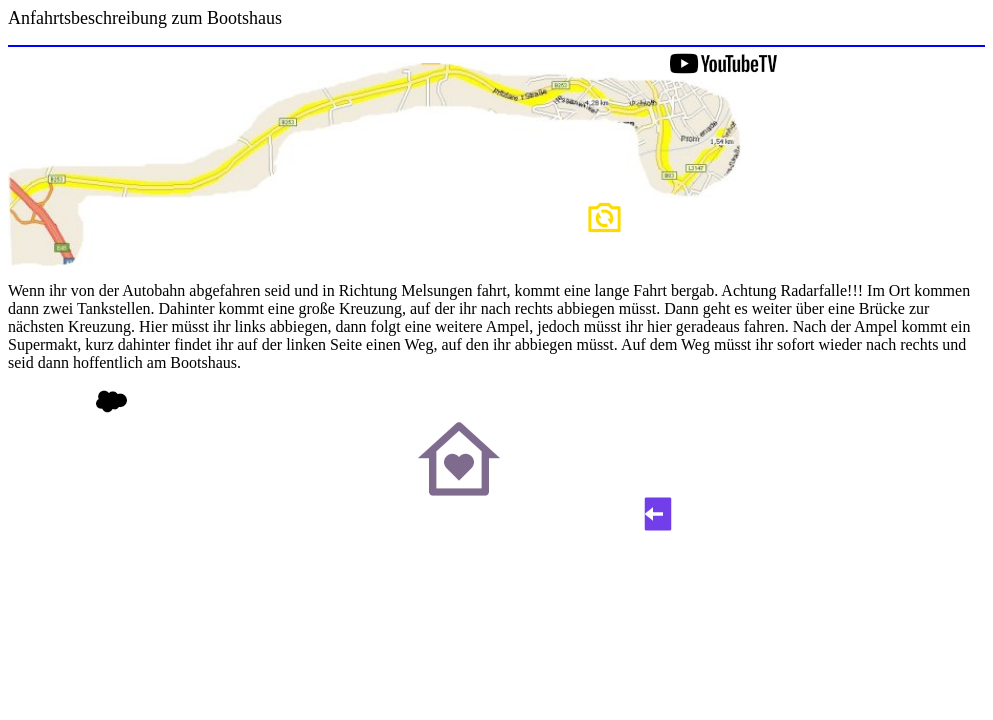  Describe the element at coordinates (658, 514) in the screenshot. I see `log out of your account` at that location.